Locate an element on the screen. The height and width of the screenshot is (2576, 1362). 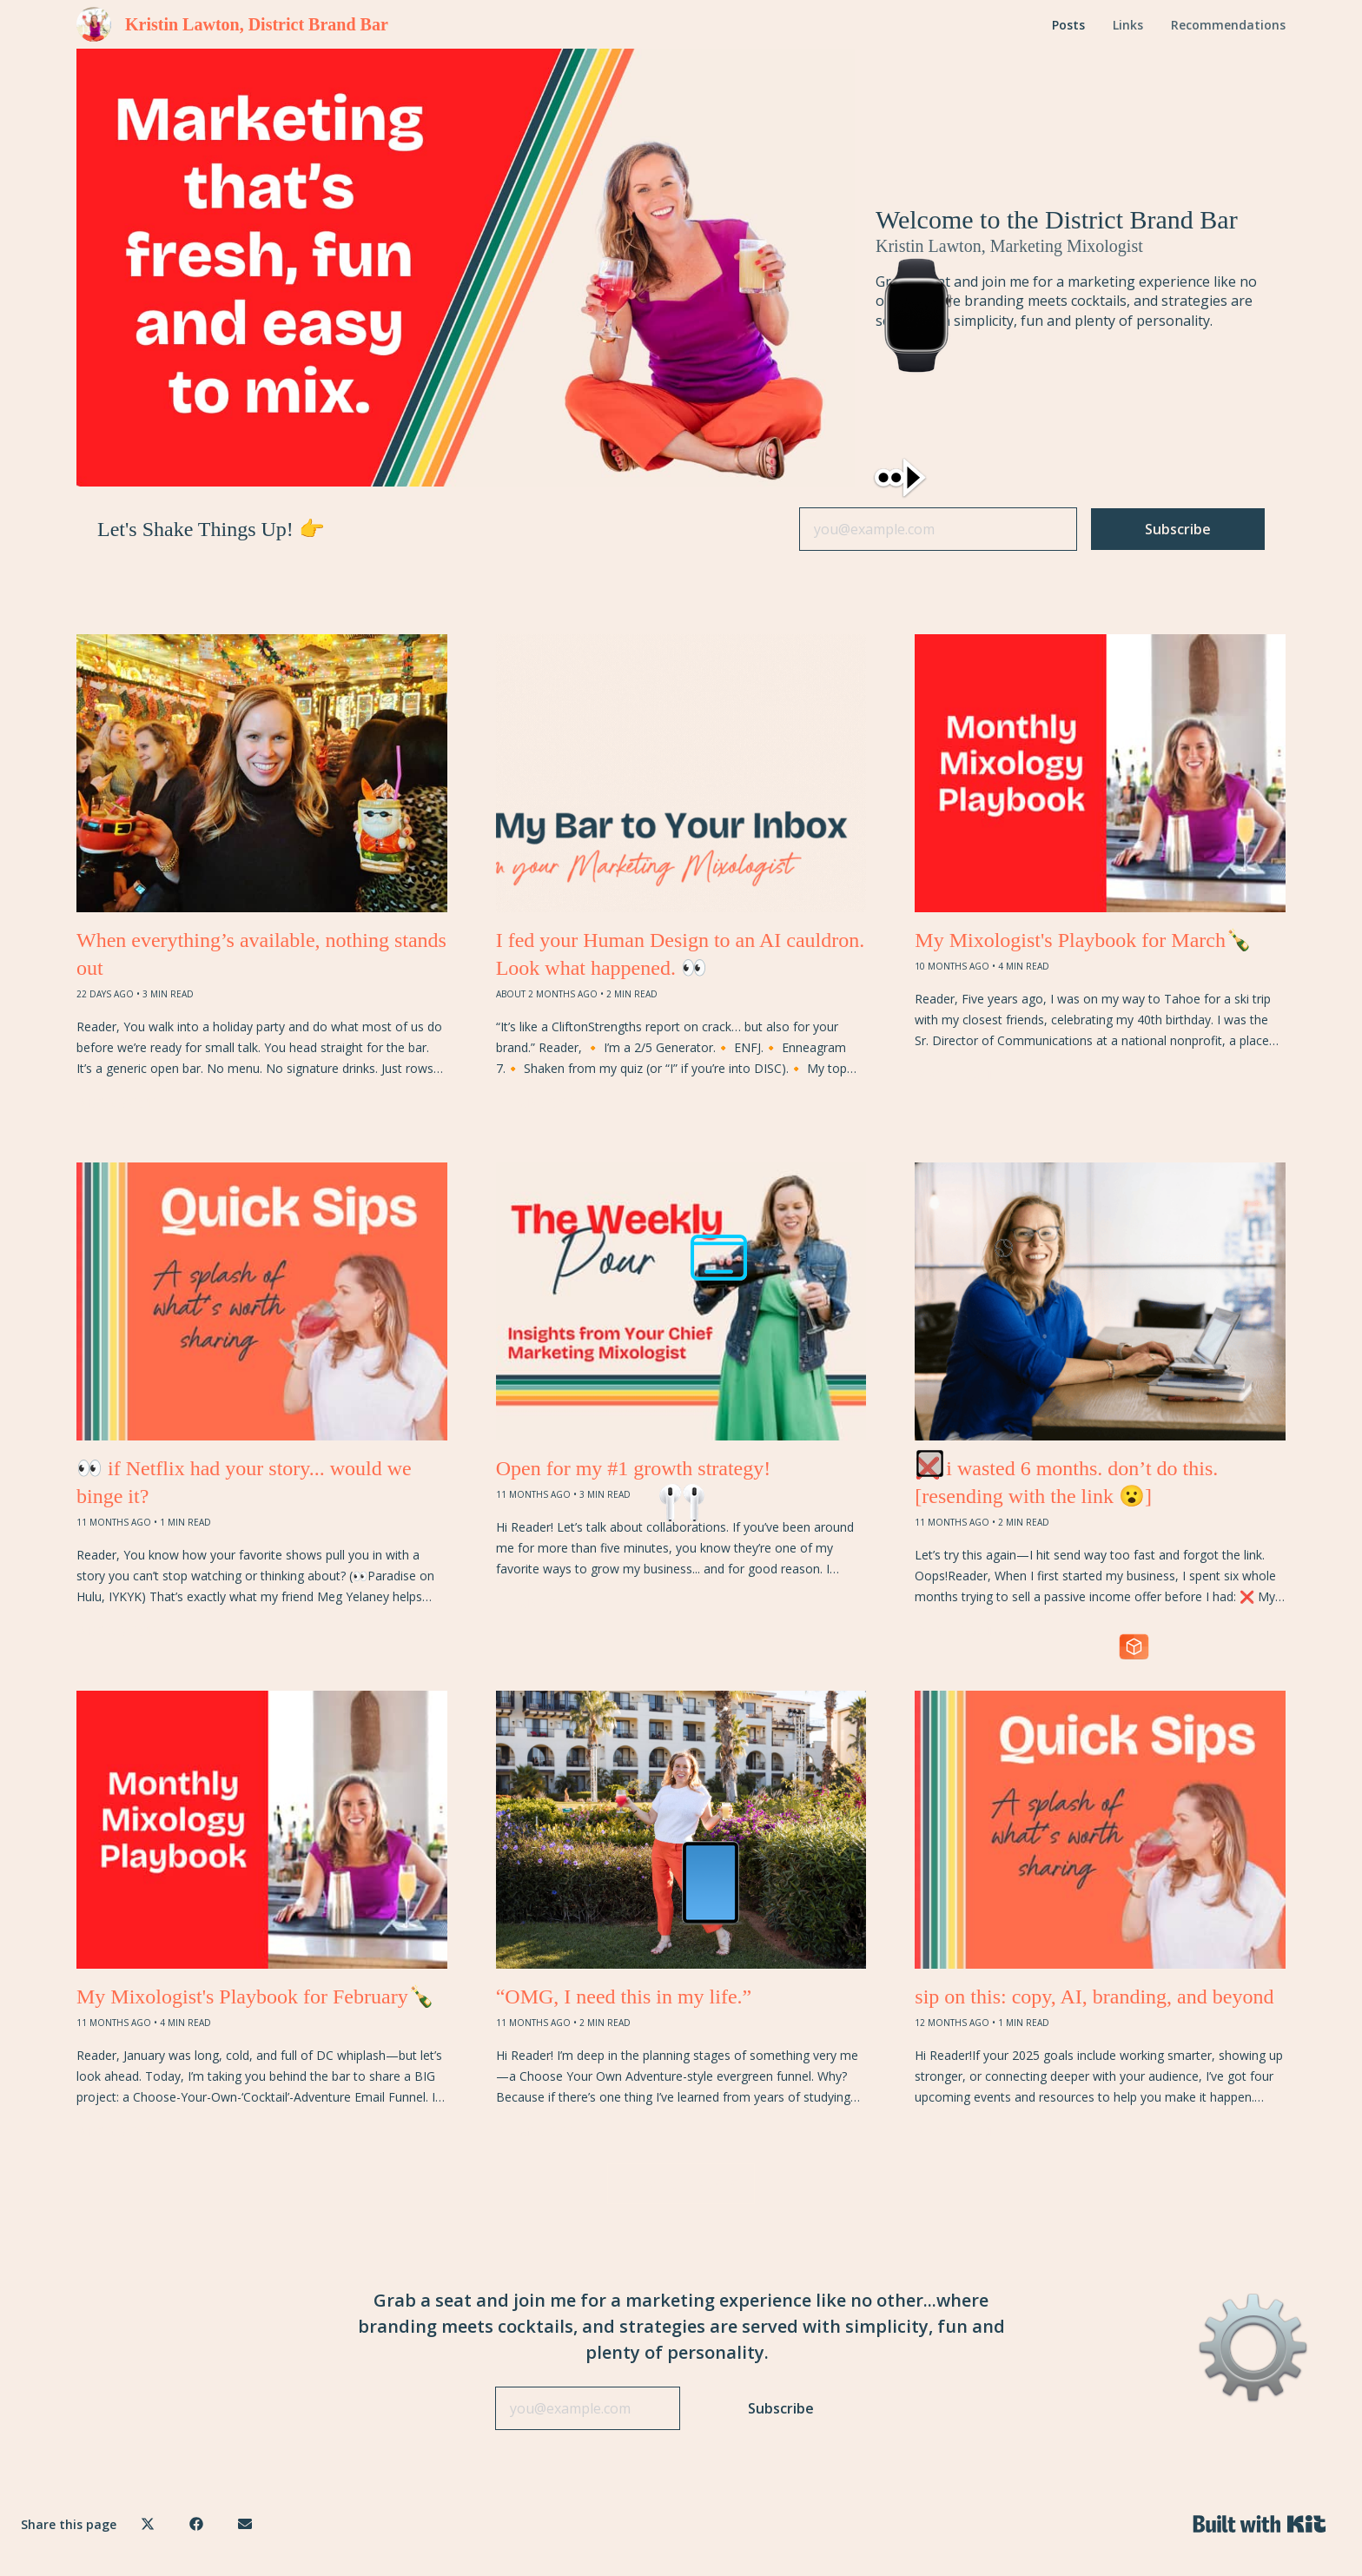
3D model file in STL binary format is located at coordinates (1134, 1646).